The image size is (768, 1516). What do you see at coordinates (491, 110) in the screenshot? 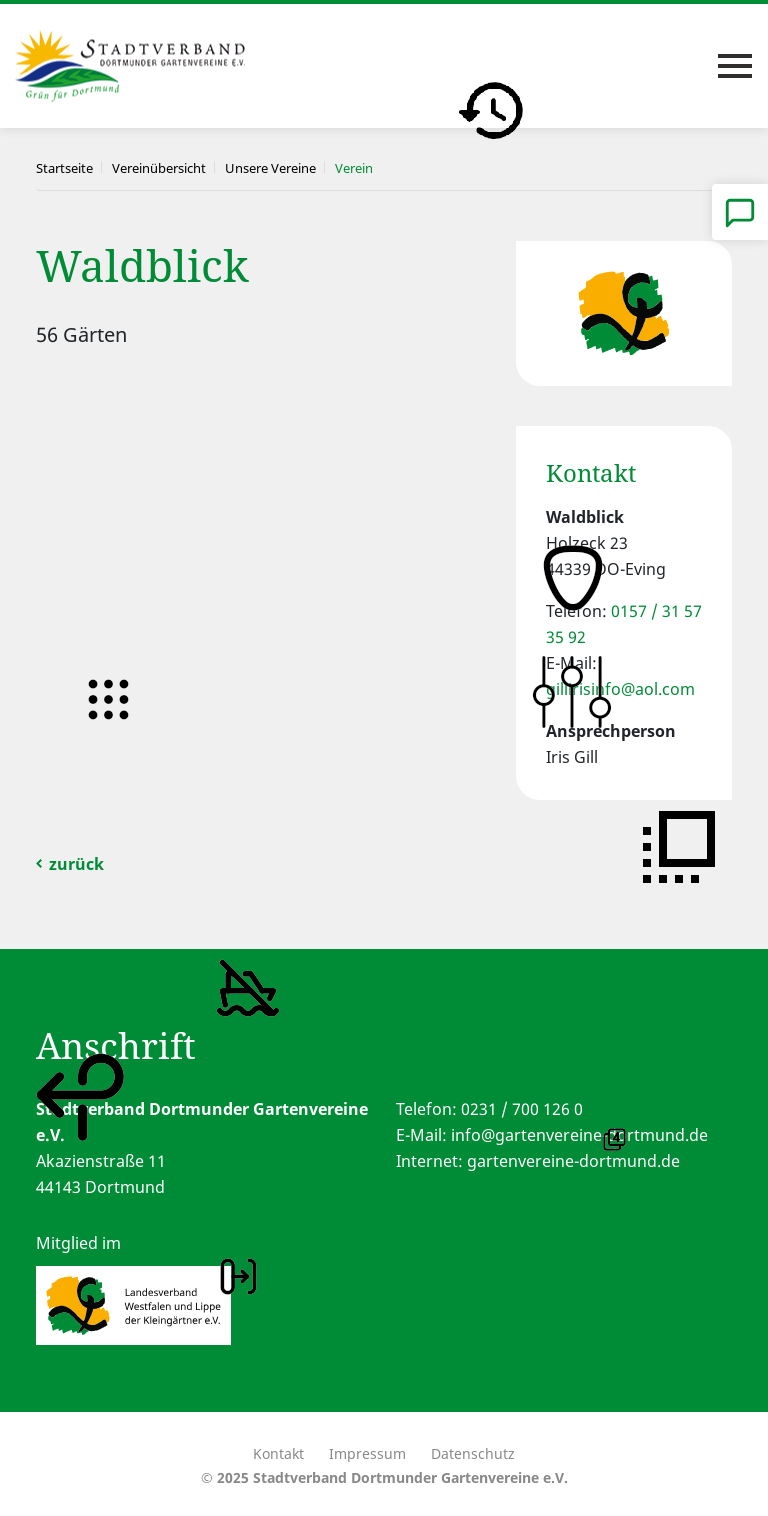
I see `restore to a previous version or state` at bounding box center [491, 110].